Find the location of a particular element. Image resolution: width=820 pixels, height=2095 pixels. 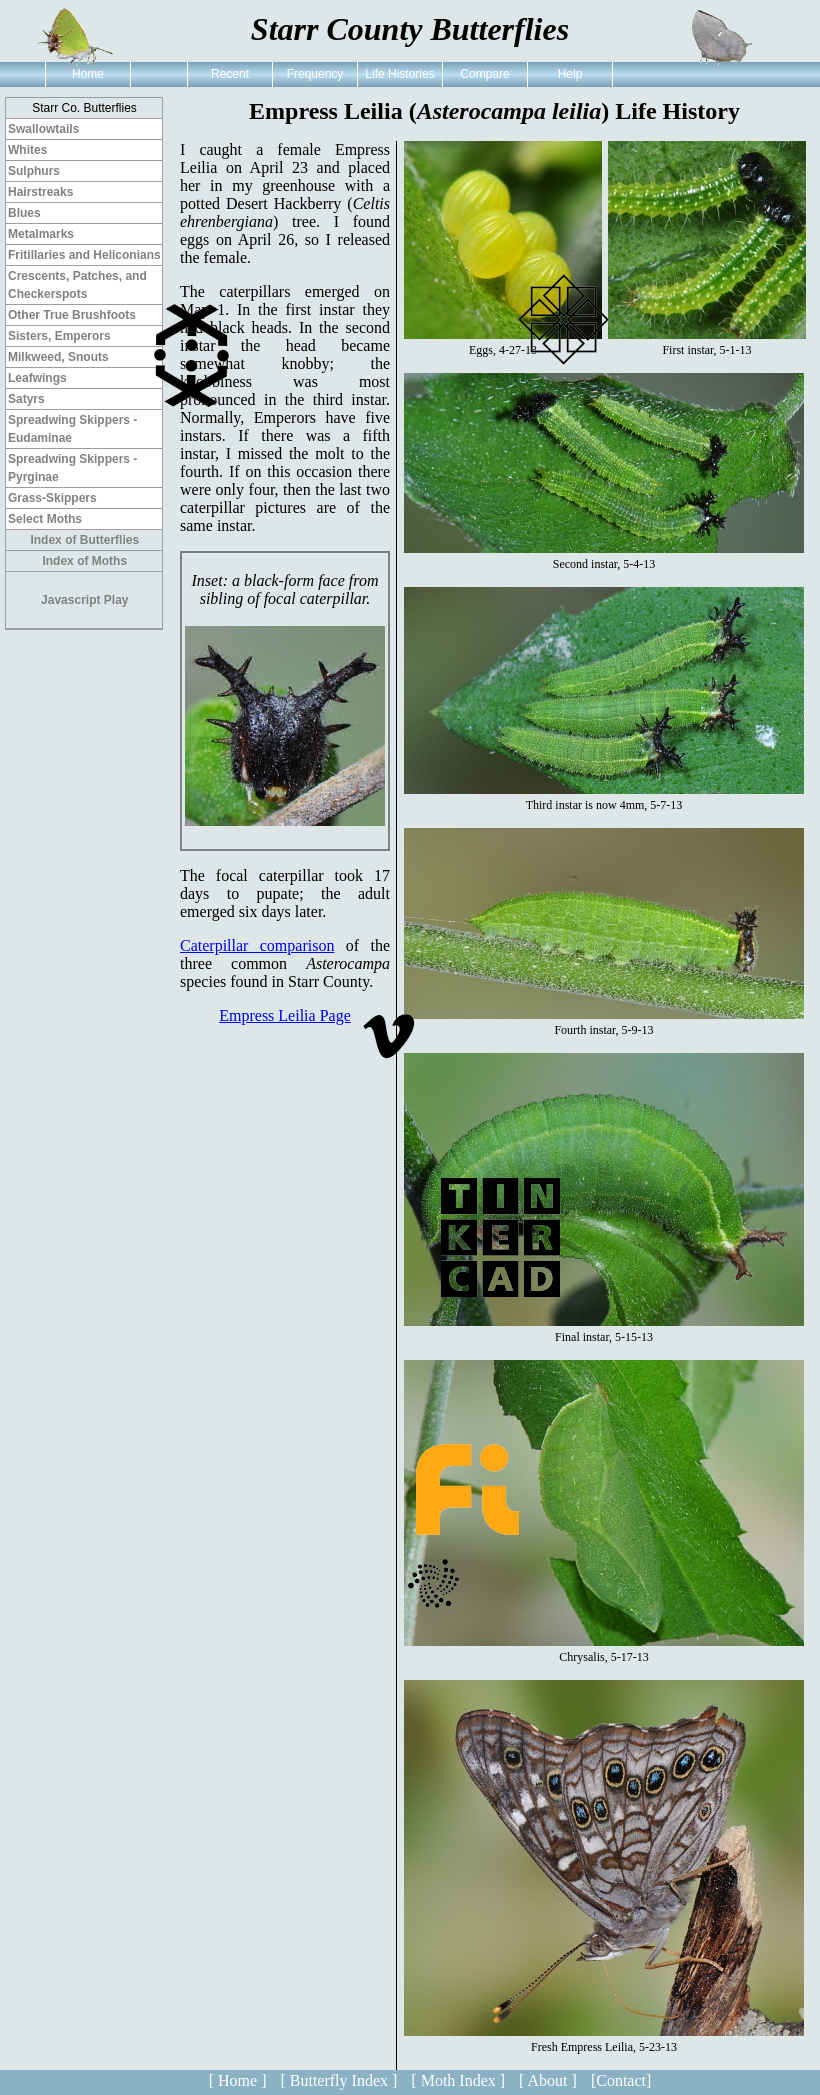

CentOS Linux distribution logo is located at coordinates (563, 319).